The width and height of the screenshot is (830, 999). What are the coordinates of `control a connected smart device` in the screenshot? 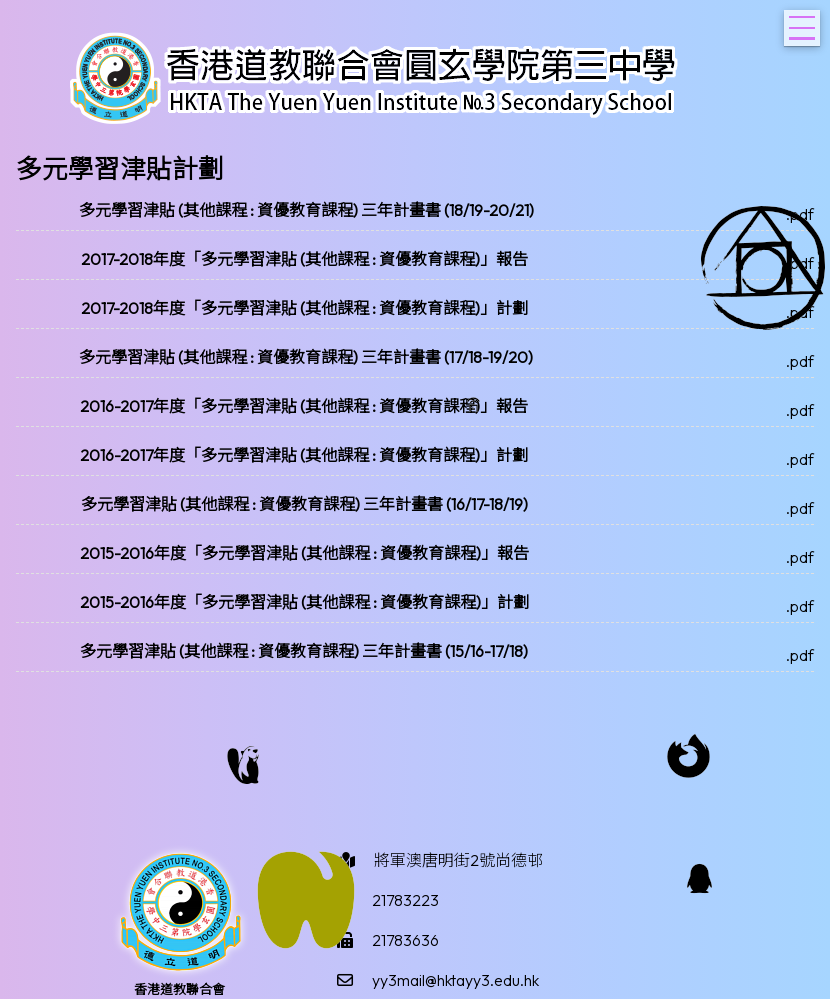 It's located at (473, 404).